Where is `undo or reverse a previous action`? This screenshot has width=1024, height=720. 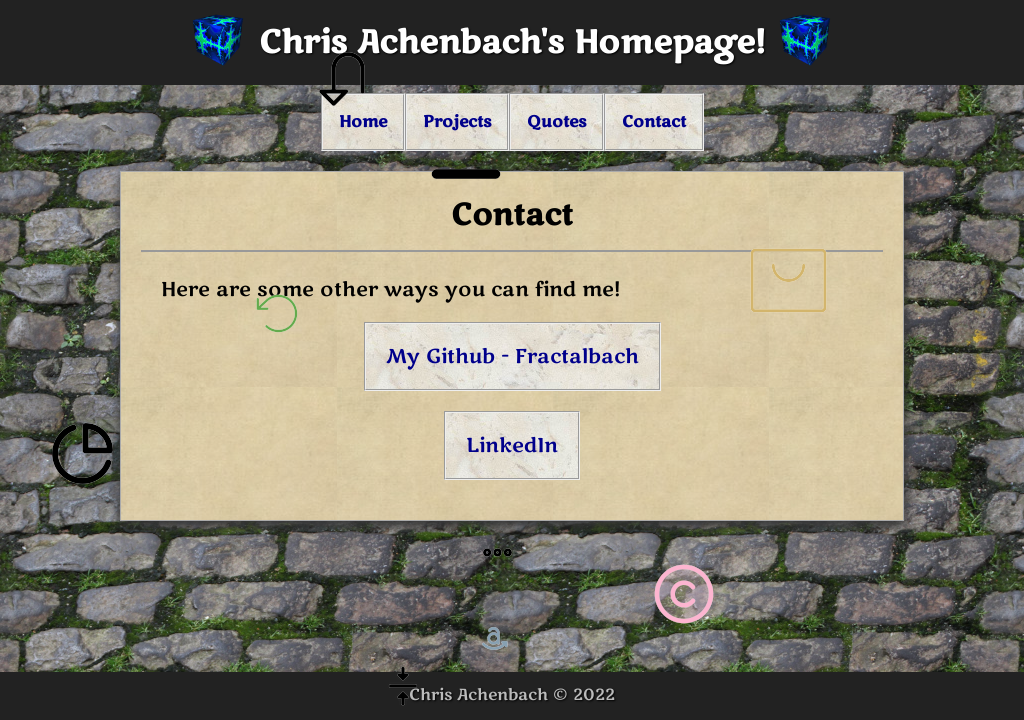 undo or reverse a previous action is located at coordinates (344, 79).